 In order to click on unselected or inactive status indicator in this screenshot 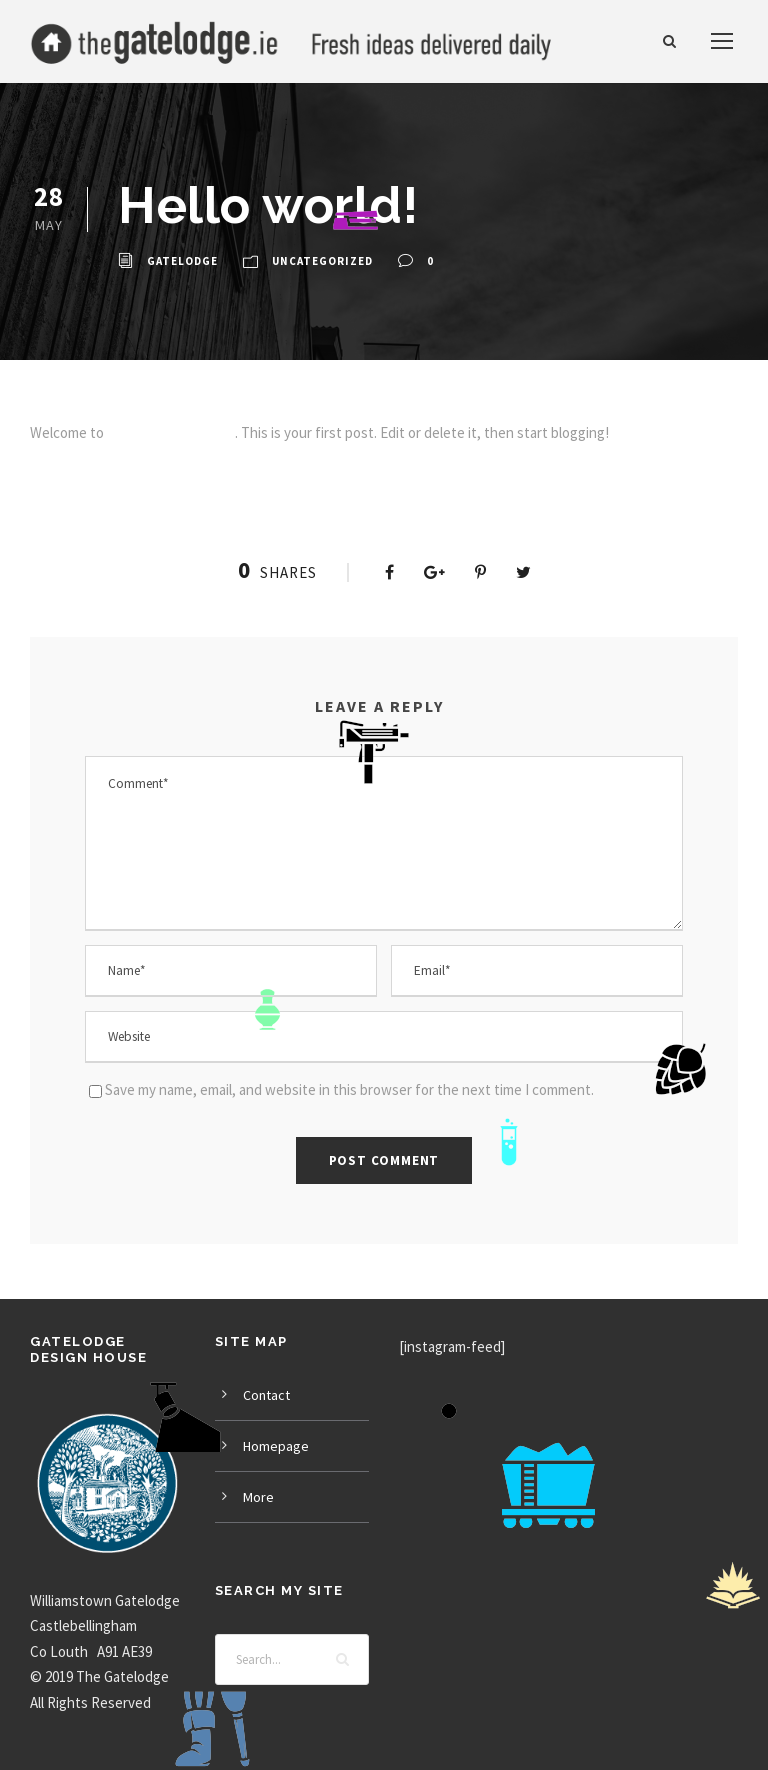, I will do `click(449, 1411)`.